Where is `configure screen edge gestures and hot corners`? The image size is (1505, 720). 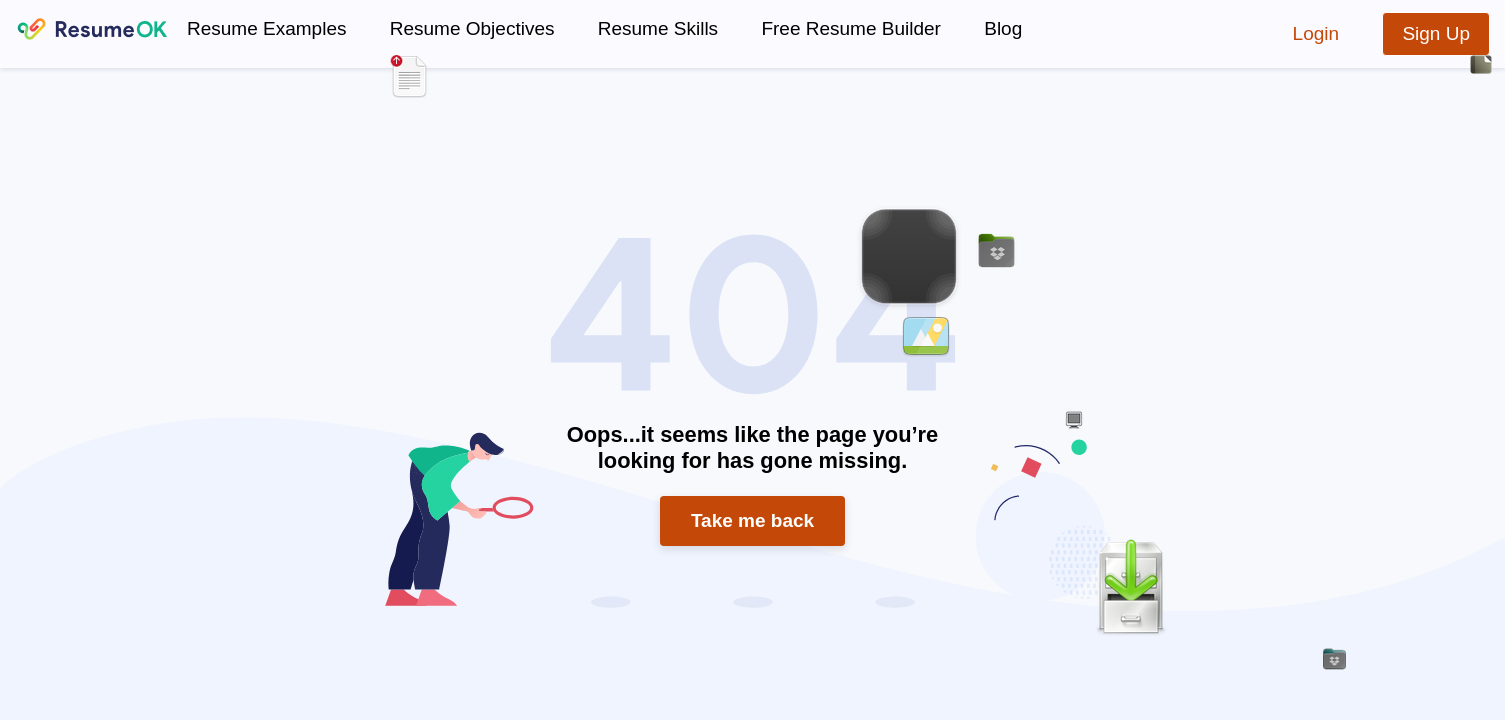 configure screen edge gestures and hot corners is located at coordinates (909, 258).